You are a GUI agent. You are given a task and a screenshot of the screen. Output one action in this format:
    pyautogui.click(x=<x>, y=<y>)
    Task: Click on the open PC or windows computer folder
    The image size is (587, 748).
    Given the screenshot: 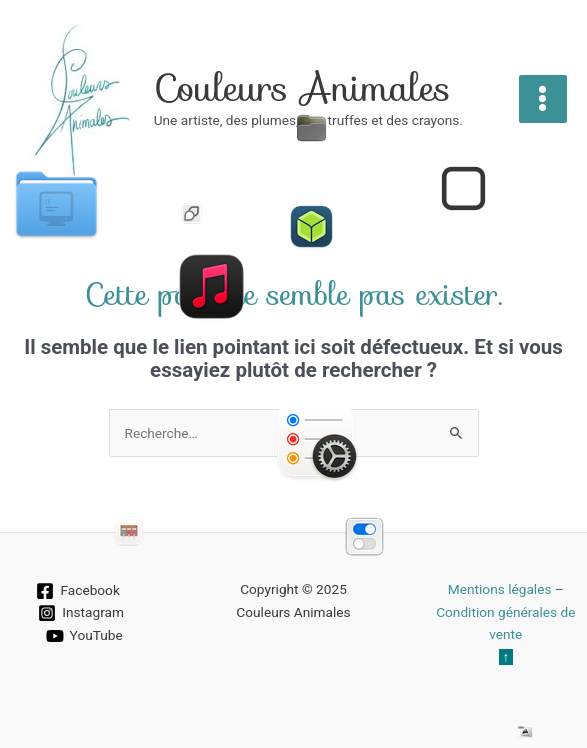 What is the action you would take?
    pyautogui.click(x=56, y=203)
    